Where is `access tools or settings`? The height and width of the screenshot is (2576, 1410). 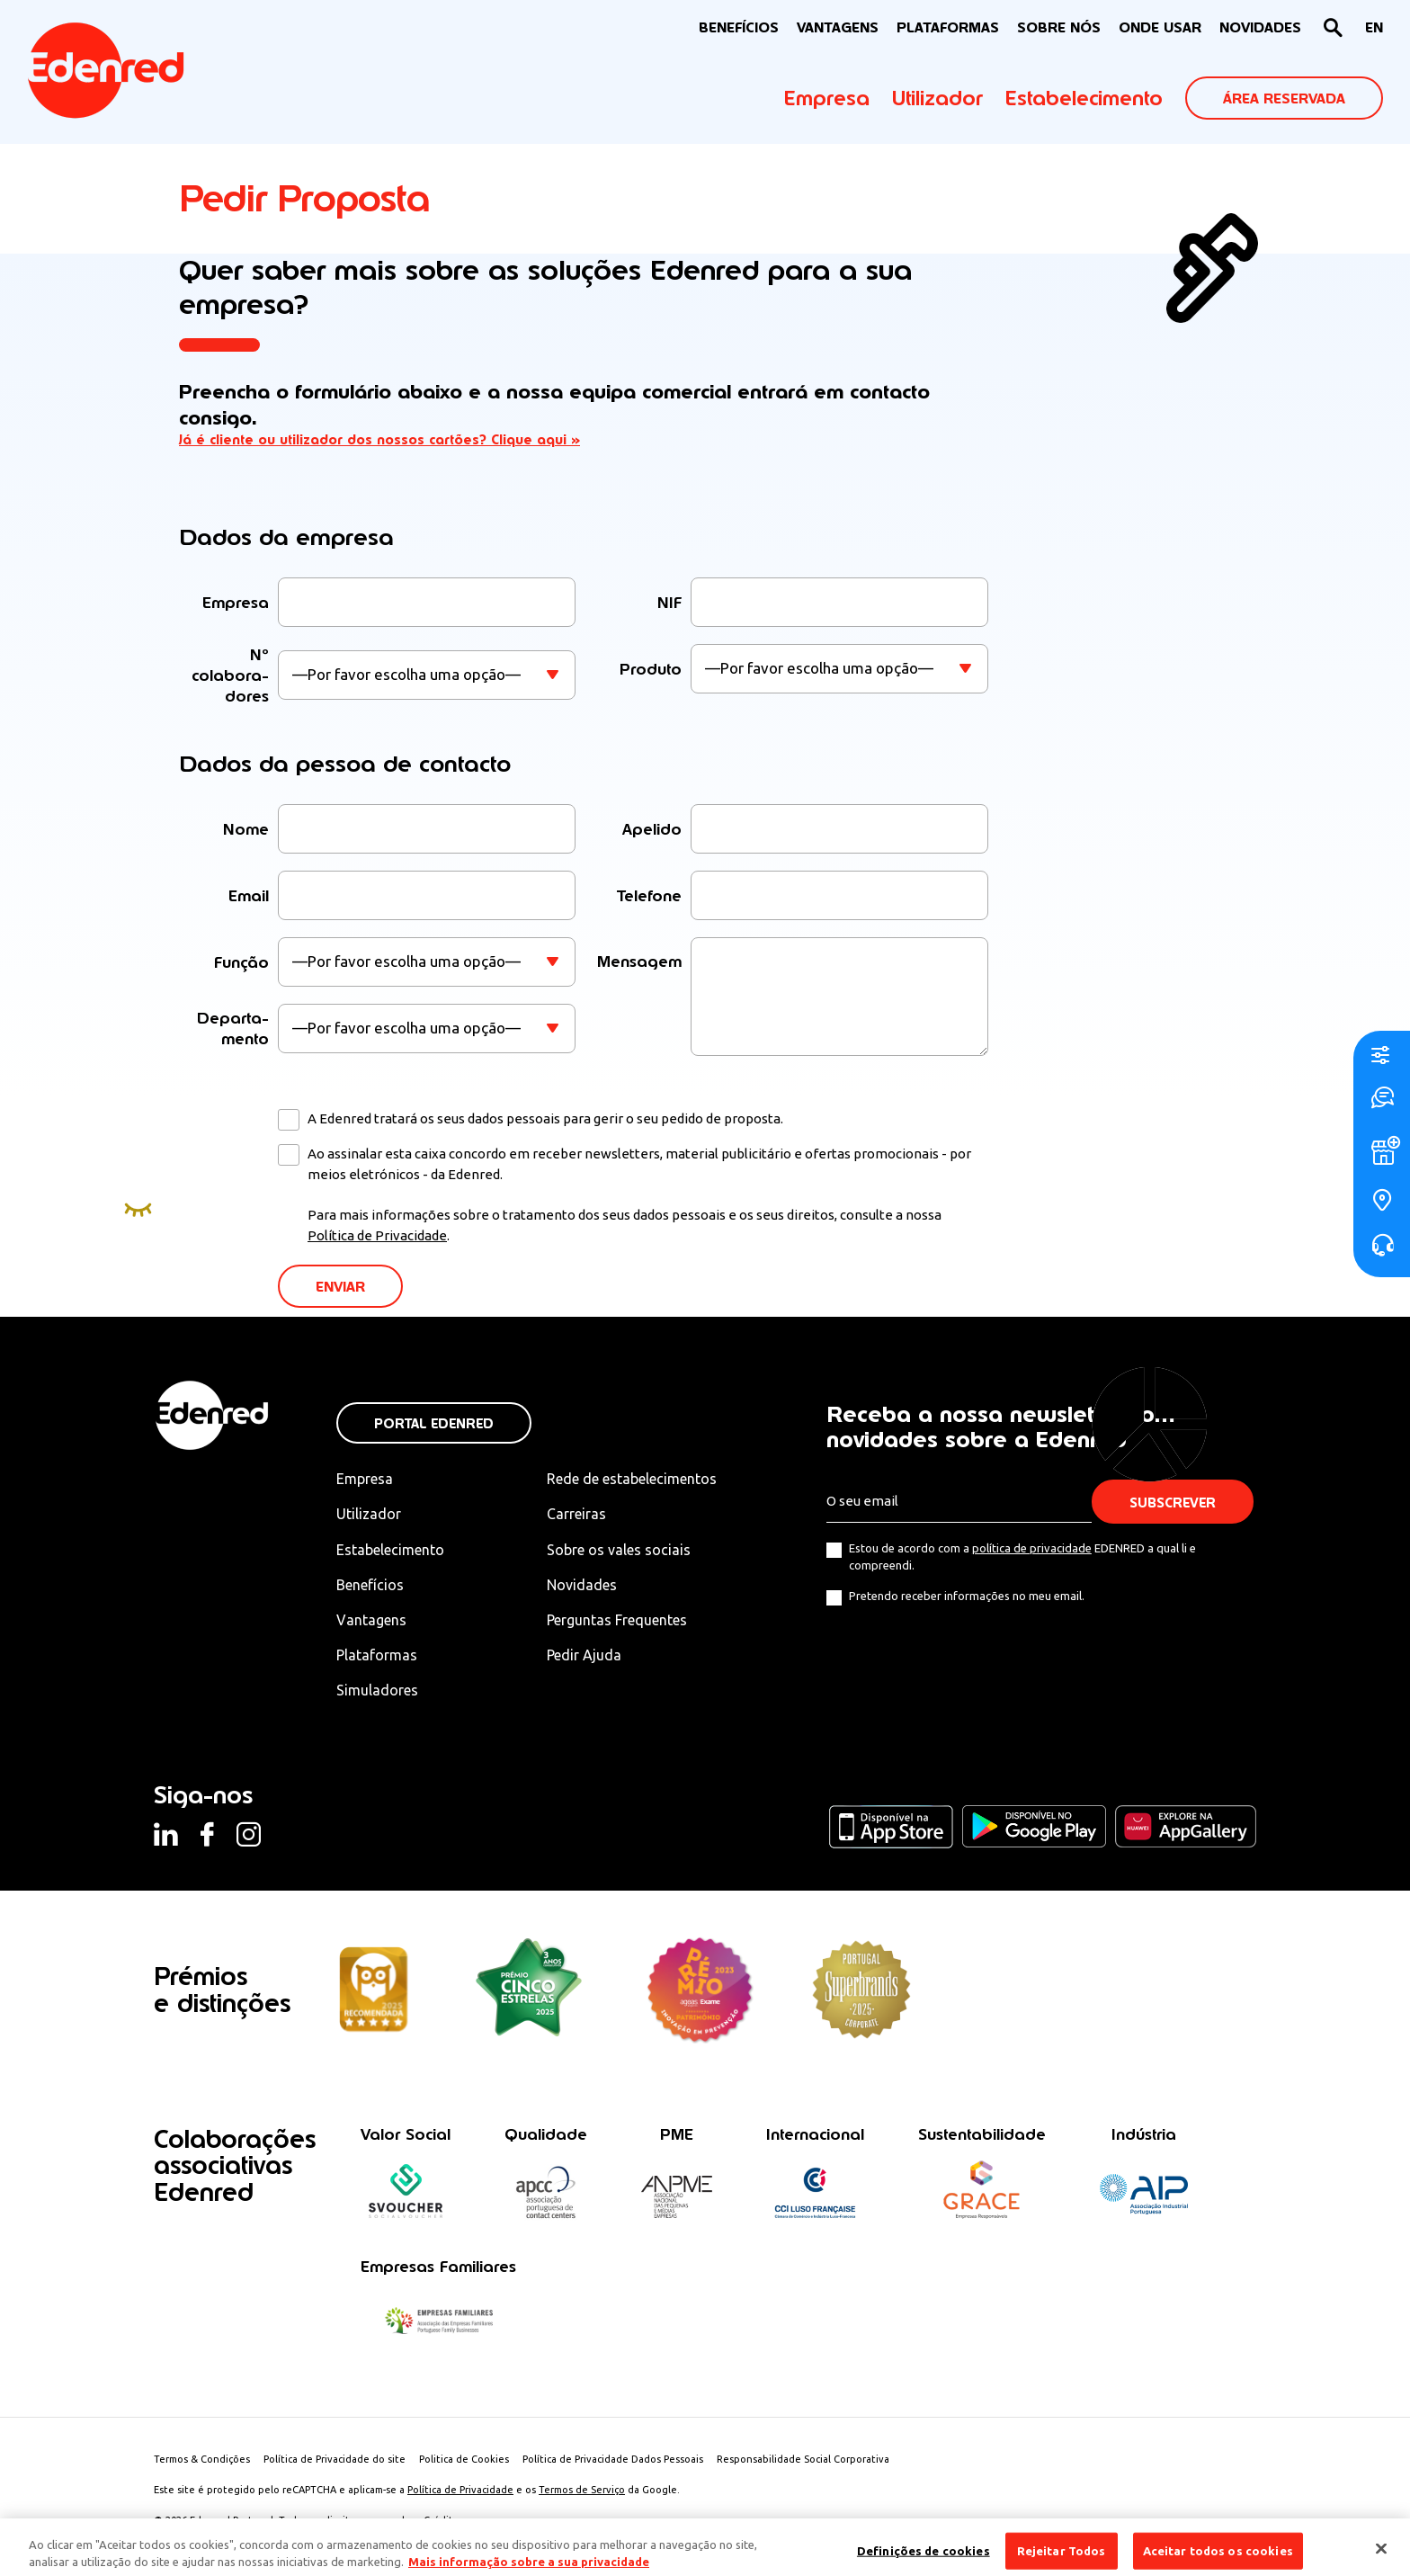 access tools or settings is located at coordinates (1211, 269).